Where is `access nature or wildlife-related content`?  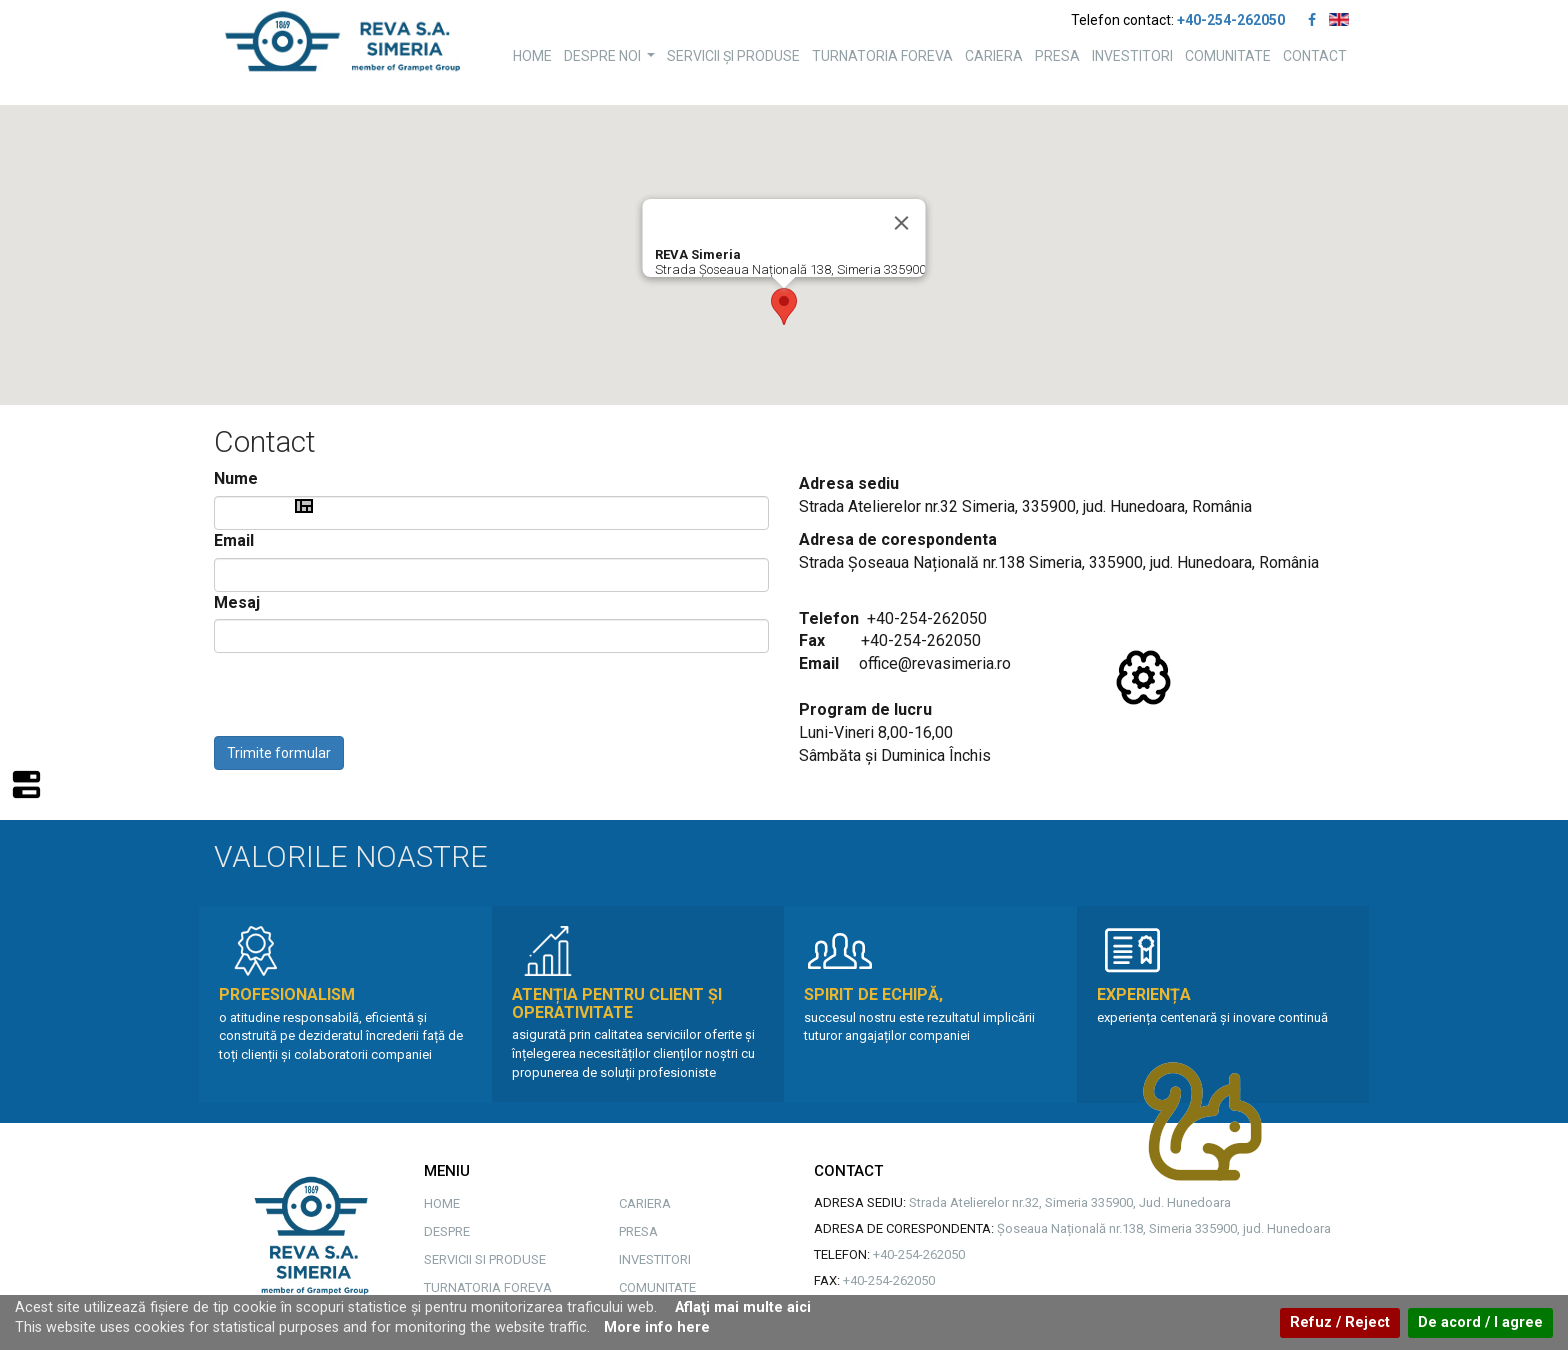
access nature or wildlife-related content is located at coordinates (1202, 1121).